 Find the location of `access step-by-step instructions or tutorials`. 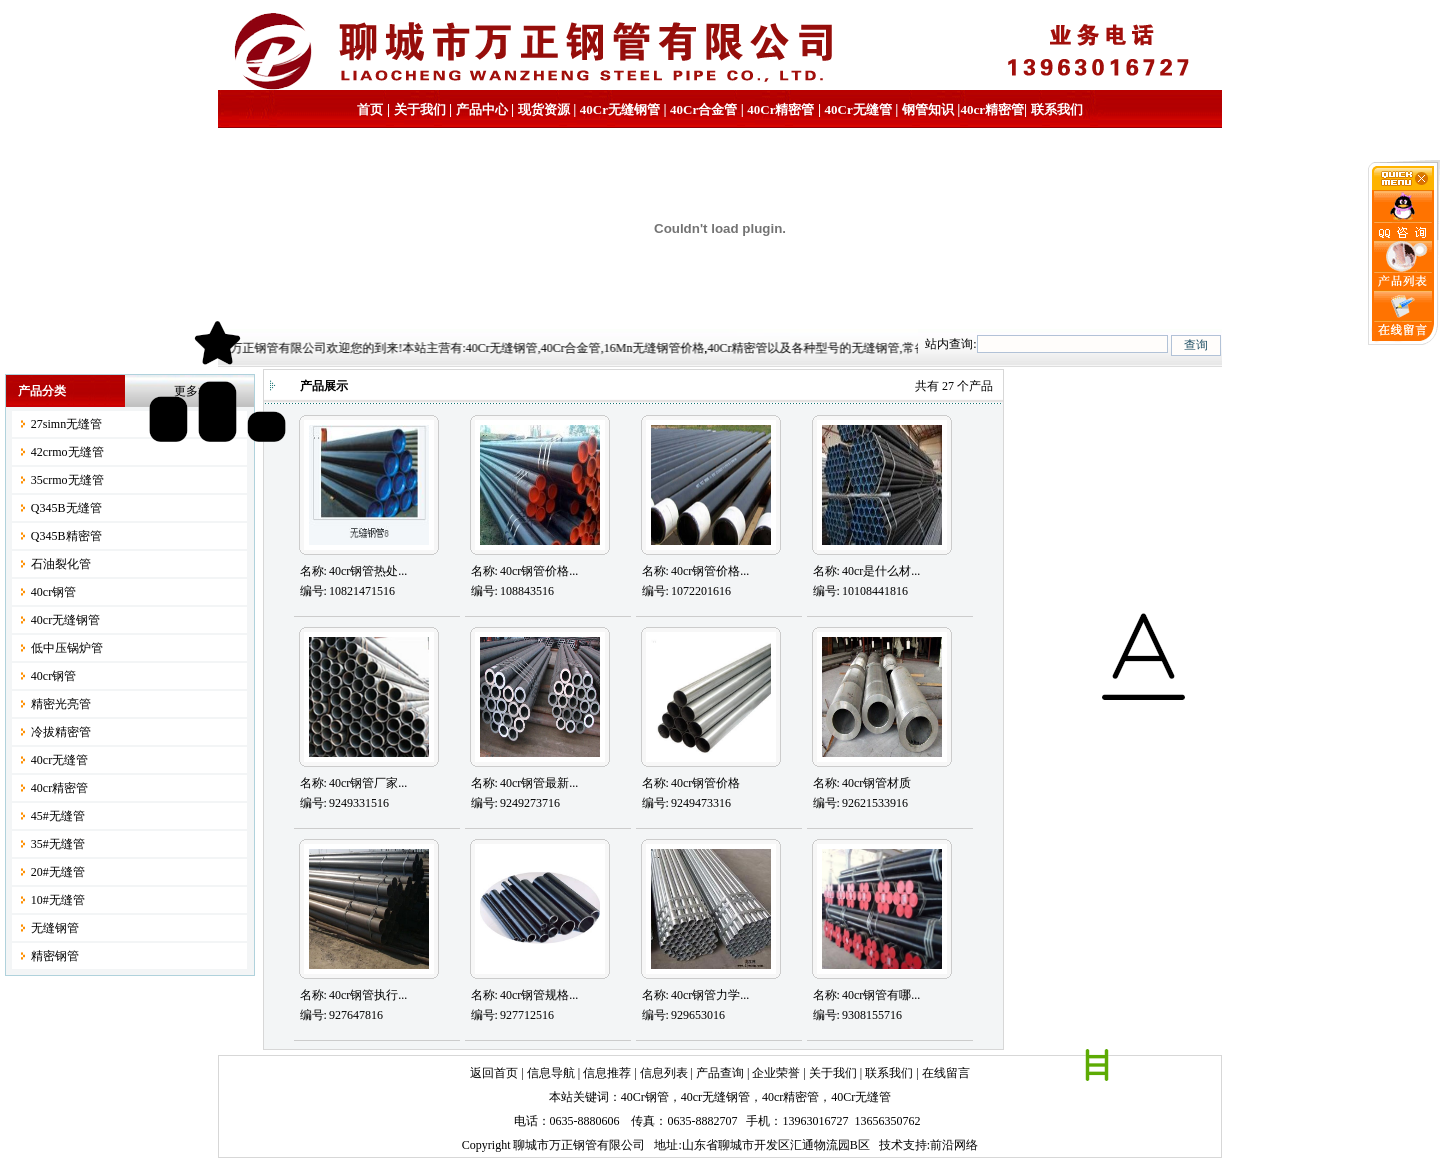

access step-by-step instructions or tutorials is located at coordinates (1097, 1065).